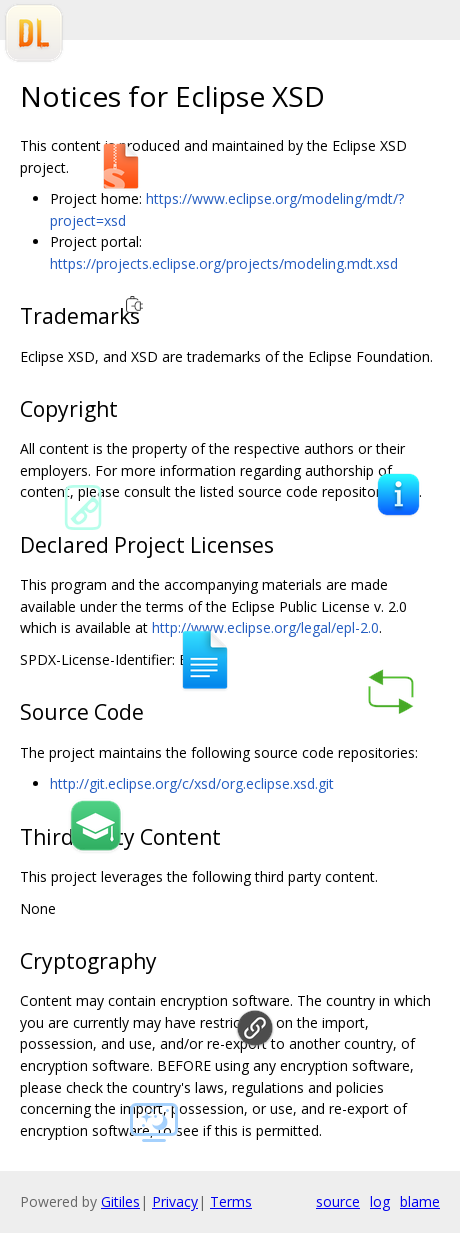  What do you see at coordinates (154, 1121) in the screenshot?
I see `access screensaver settings` at bounding box center [154, 1121].